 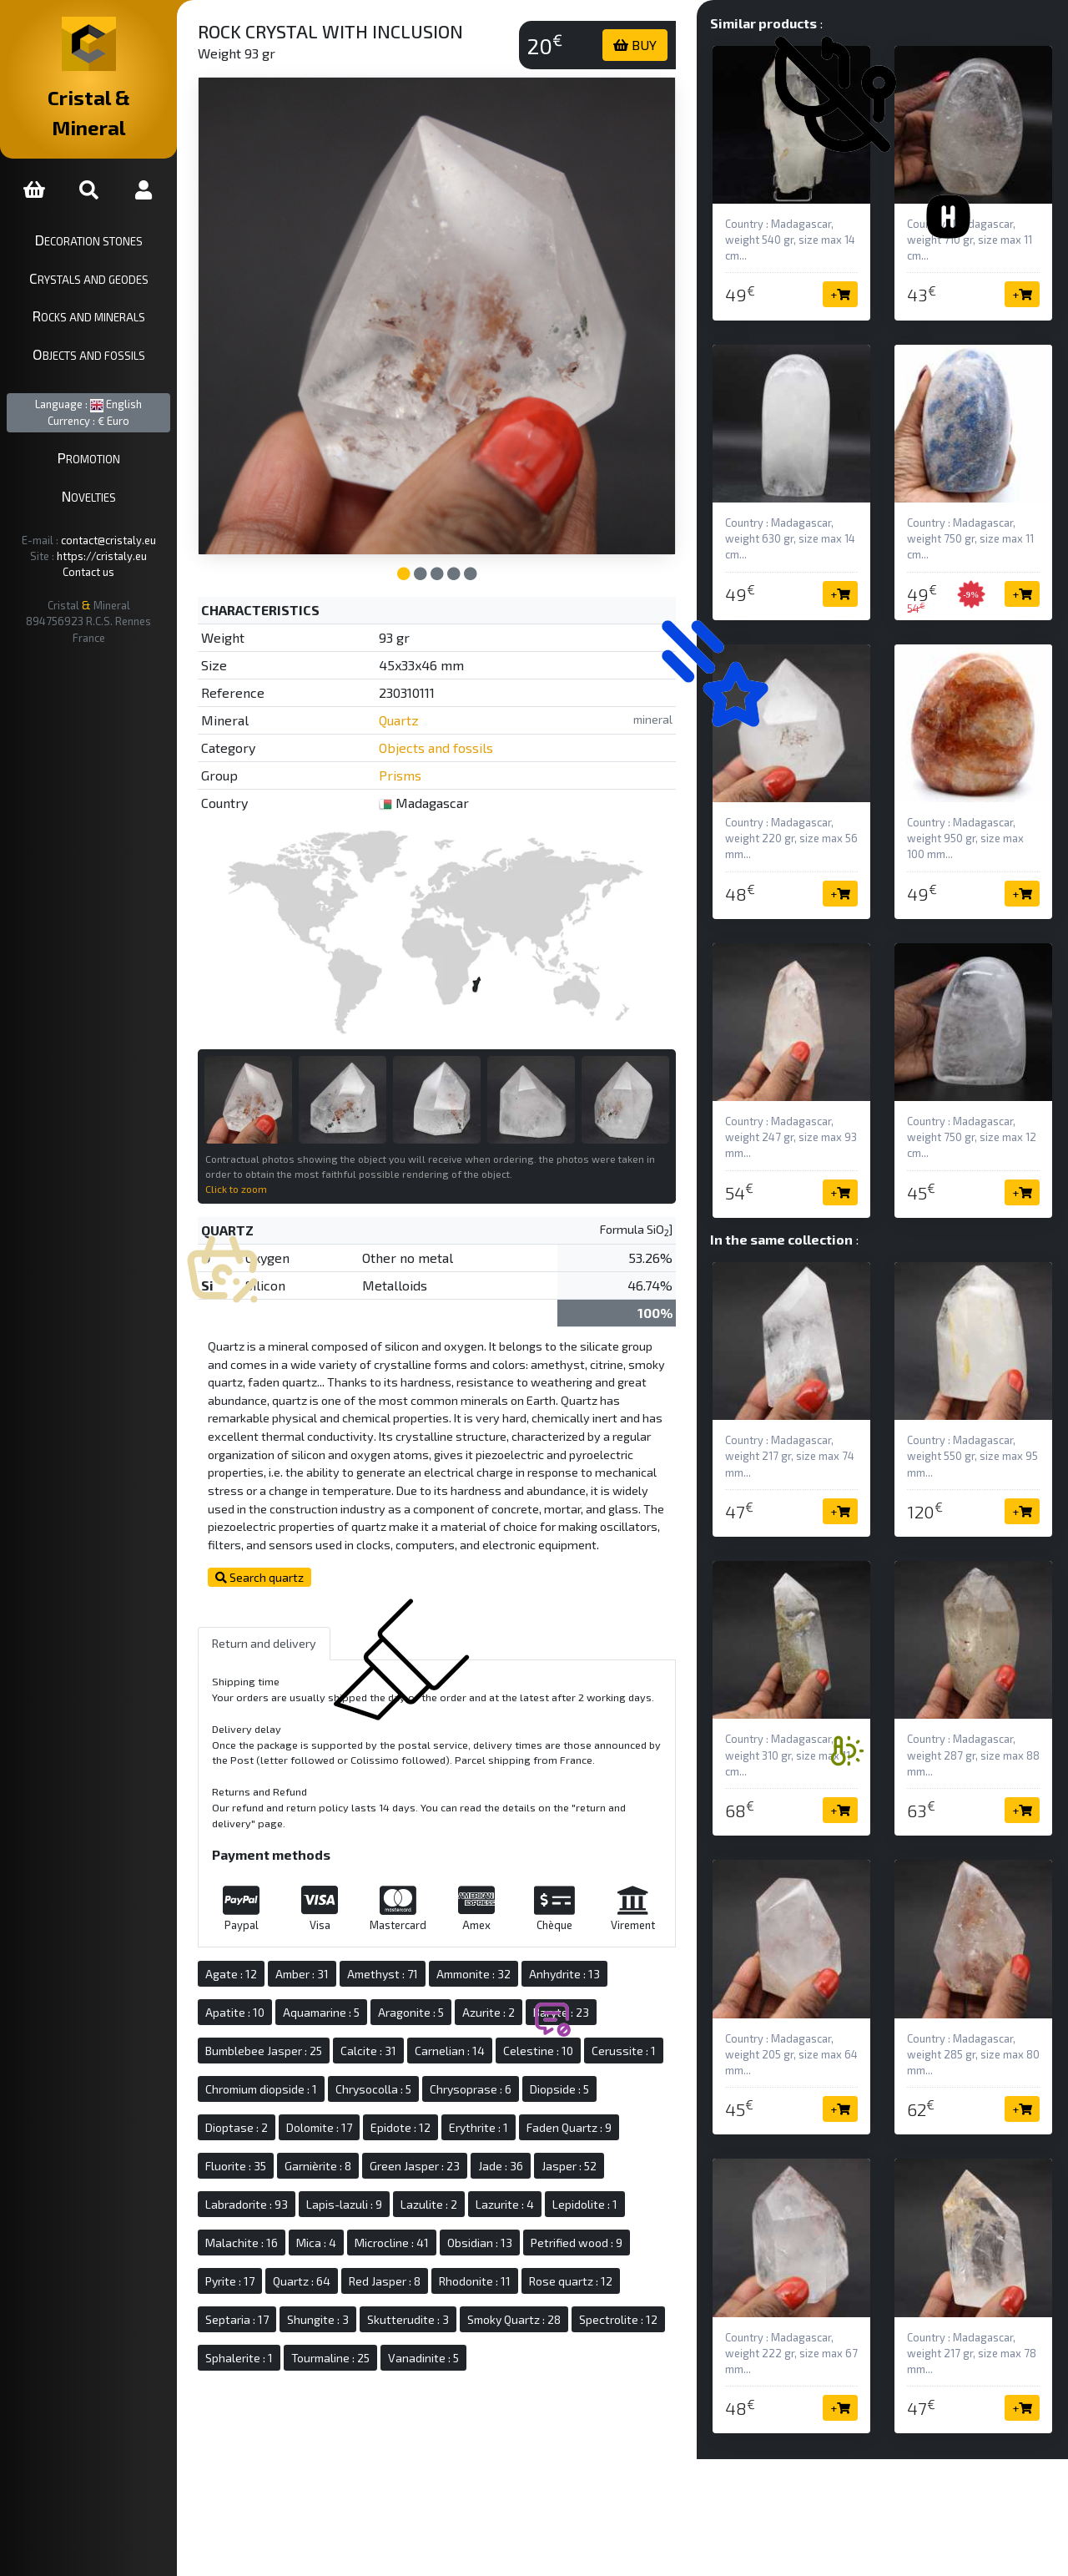 I want to click on cancel or delete a message, so click(x=552, y=2018).